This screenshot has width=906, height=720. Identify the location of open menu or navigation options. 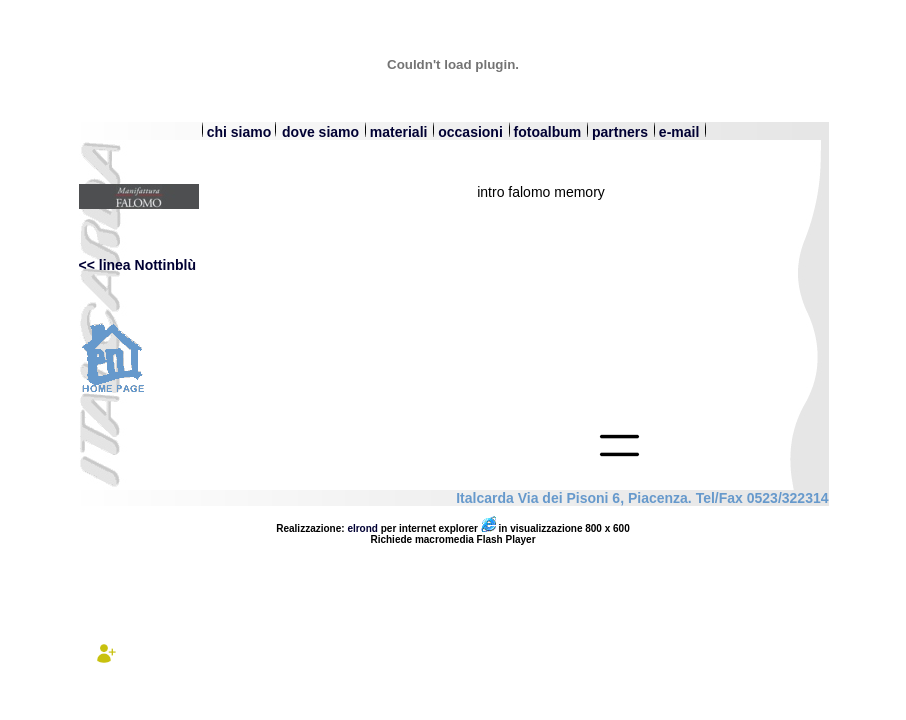
(619, 445).